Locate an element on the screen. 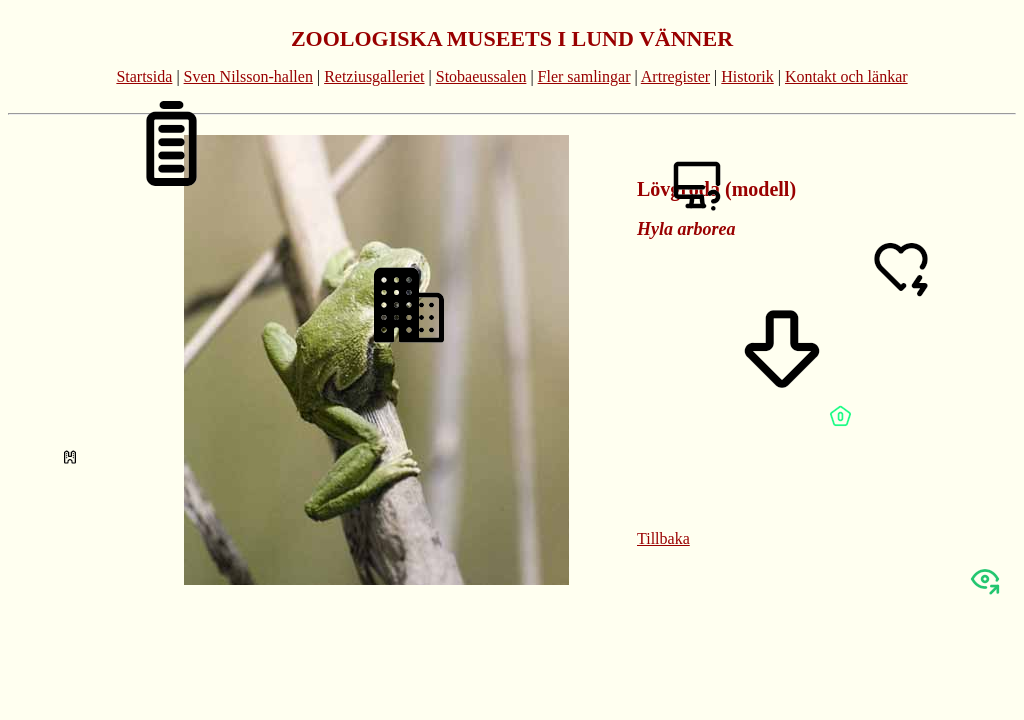 The height and width of the screenshot is (720, 1024). download file or content is located at coordinates (782, 347).